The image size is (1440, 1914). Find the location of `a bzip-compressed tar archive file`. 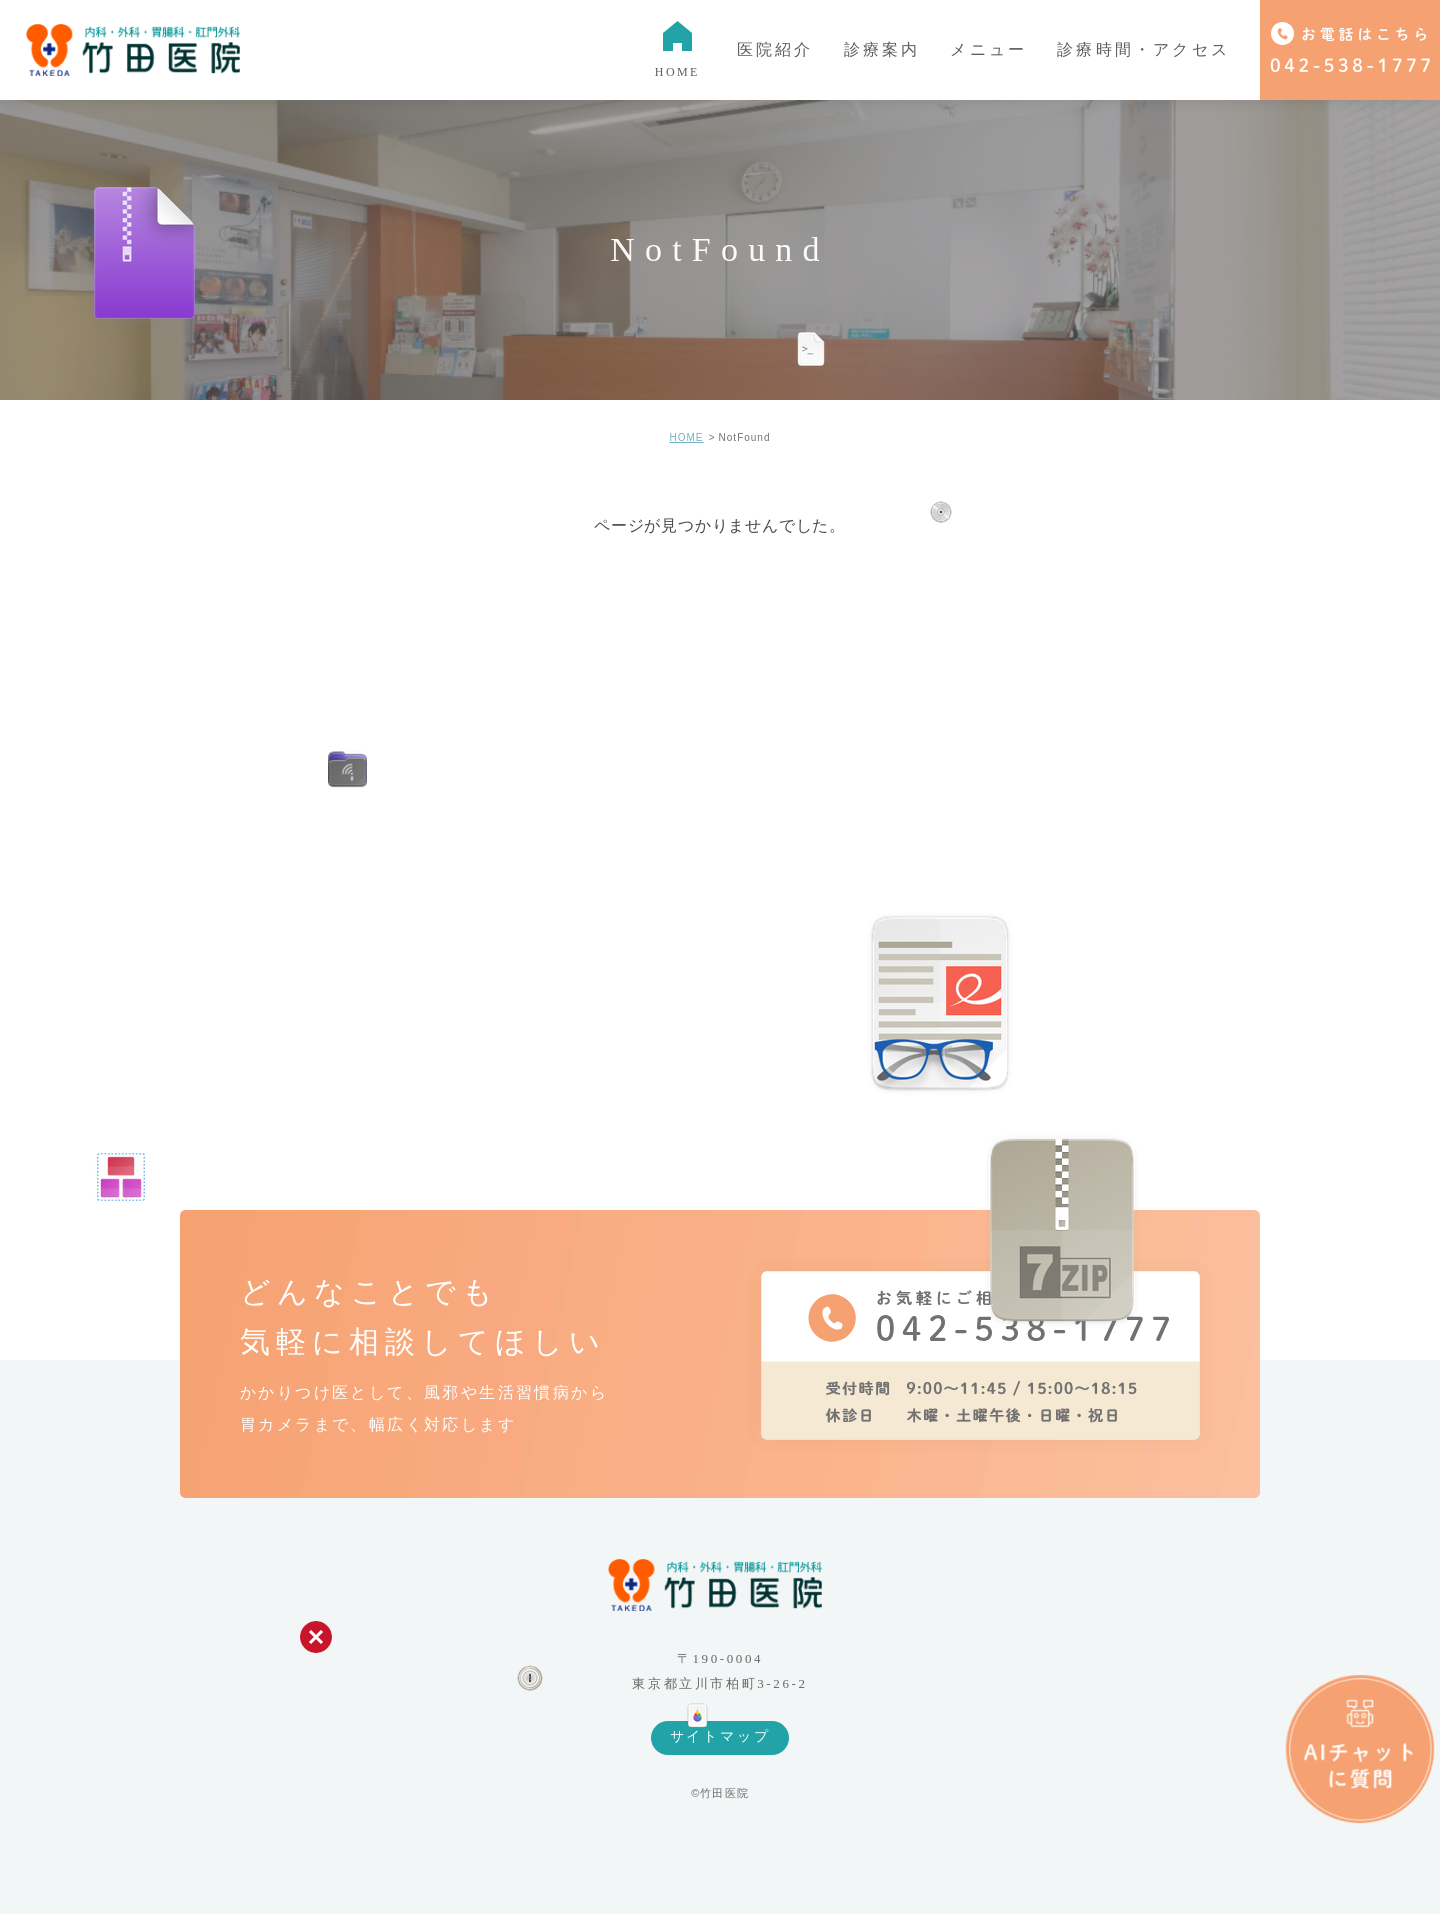

a bzip-compressed tar archive file is located at coordinates (144, 255).